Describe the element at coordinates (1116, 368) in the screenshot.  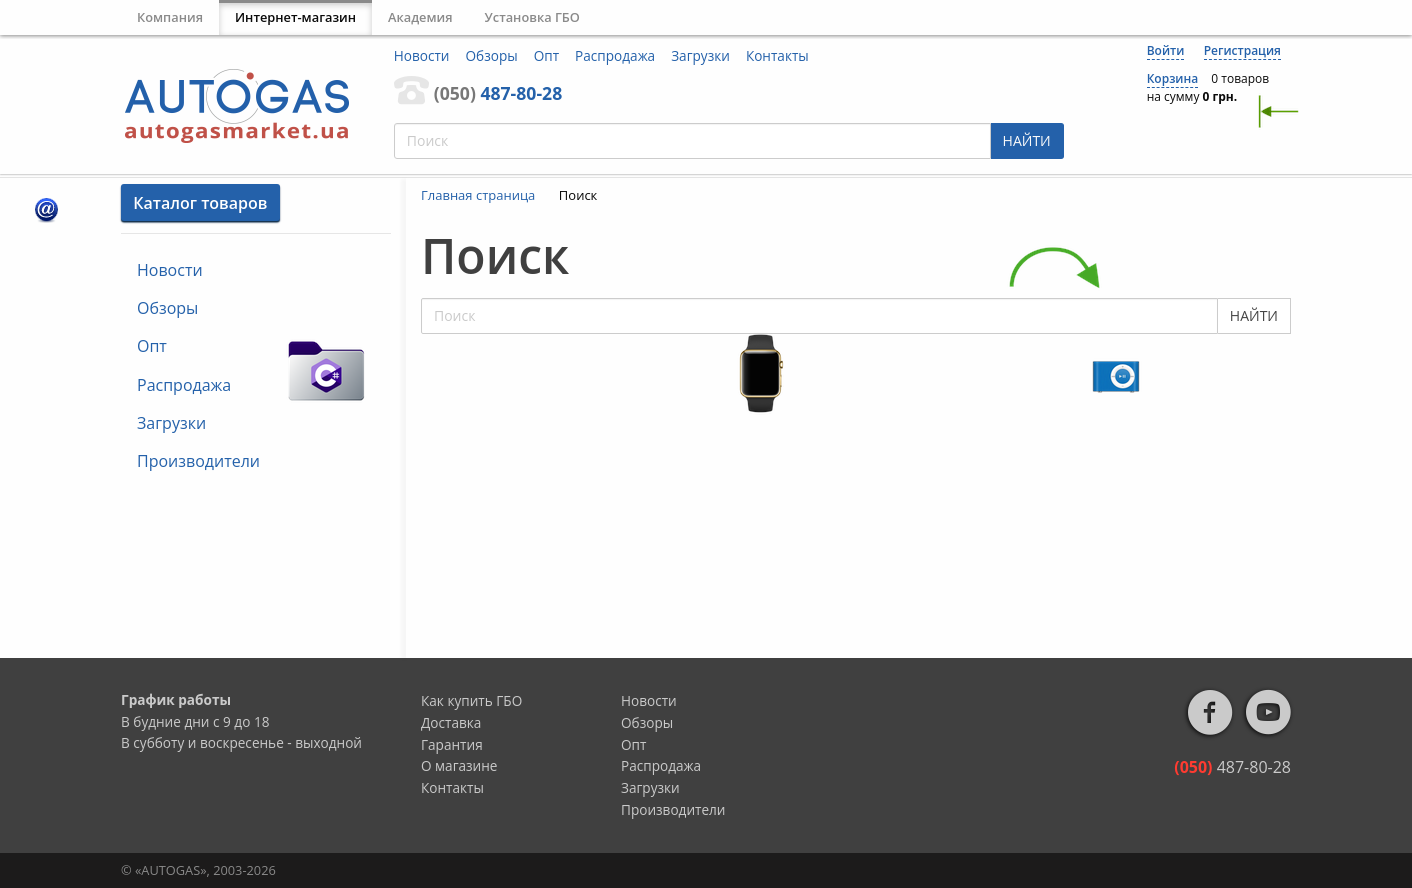
I see `indicates a connected iPod shuffle device` at that location.